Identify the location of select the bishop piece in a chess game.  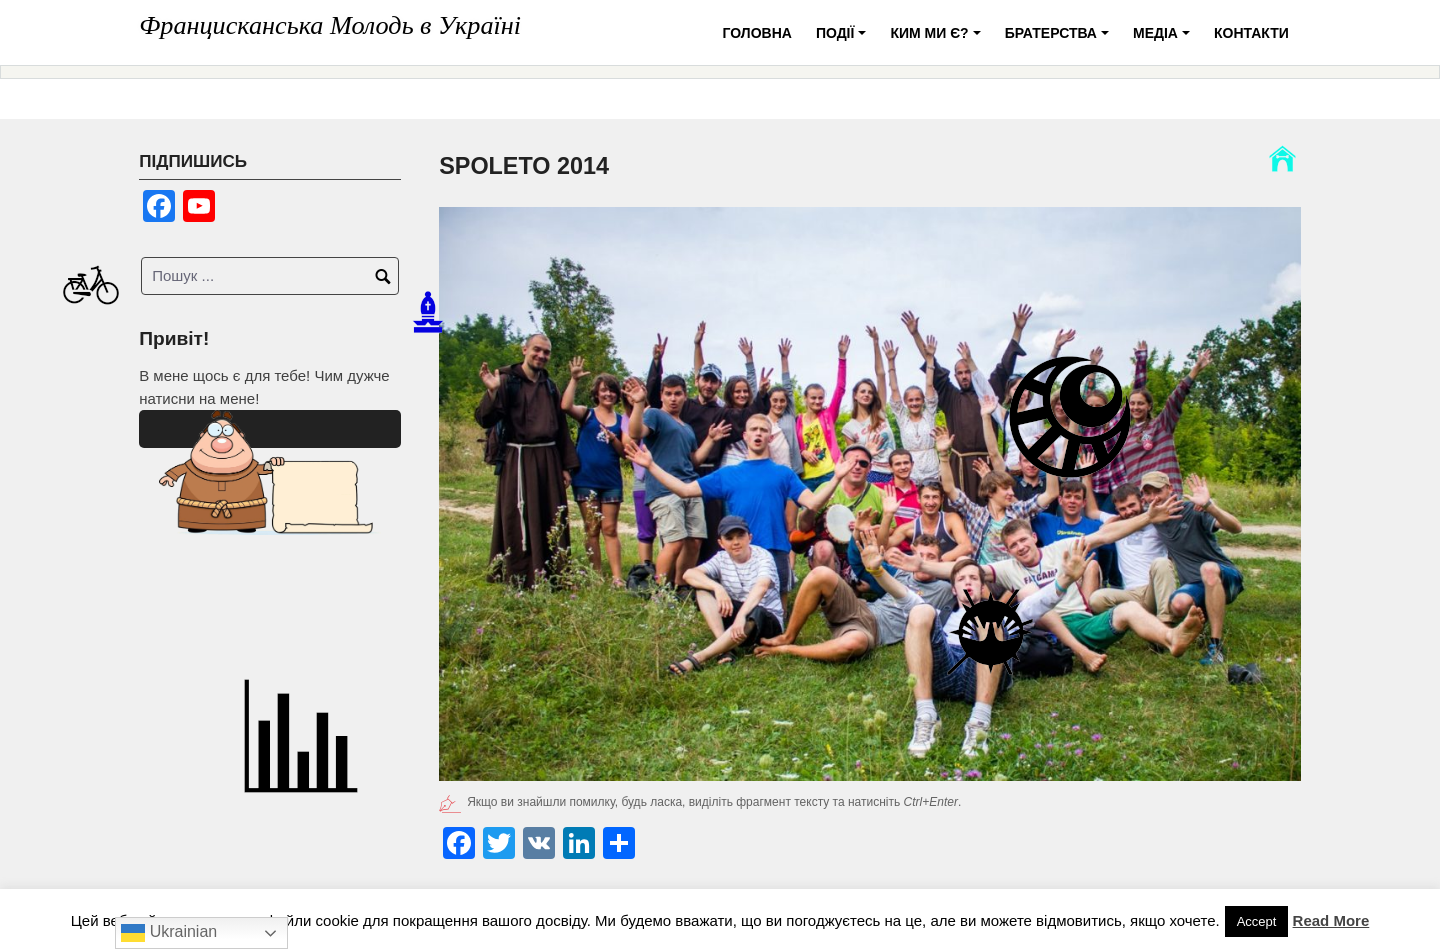
(428, 312).